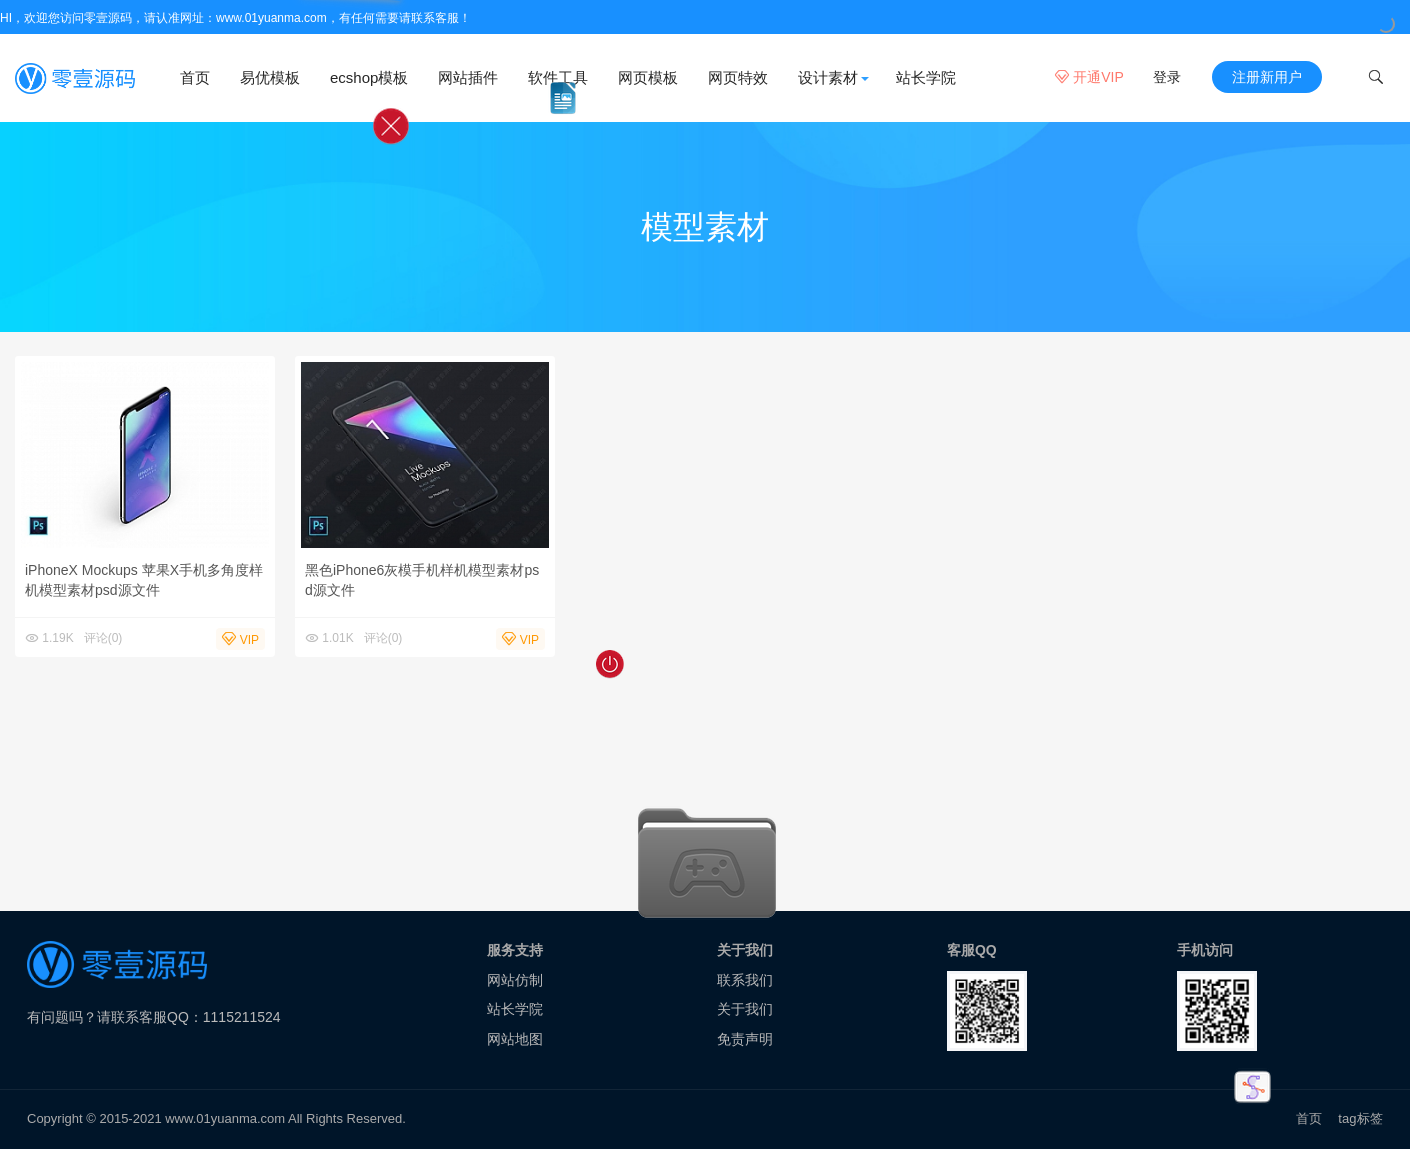 The image size is (1410, 1149). What do you see at coordinates (707, 863) in the screenshot?
I see `open your games folder` at bounding box center [707, 863].